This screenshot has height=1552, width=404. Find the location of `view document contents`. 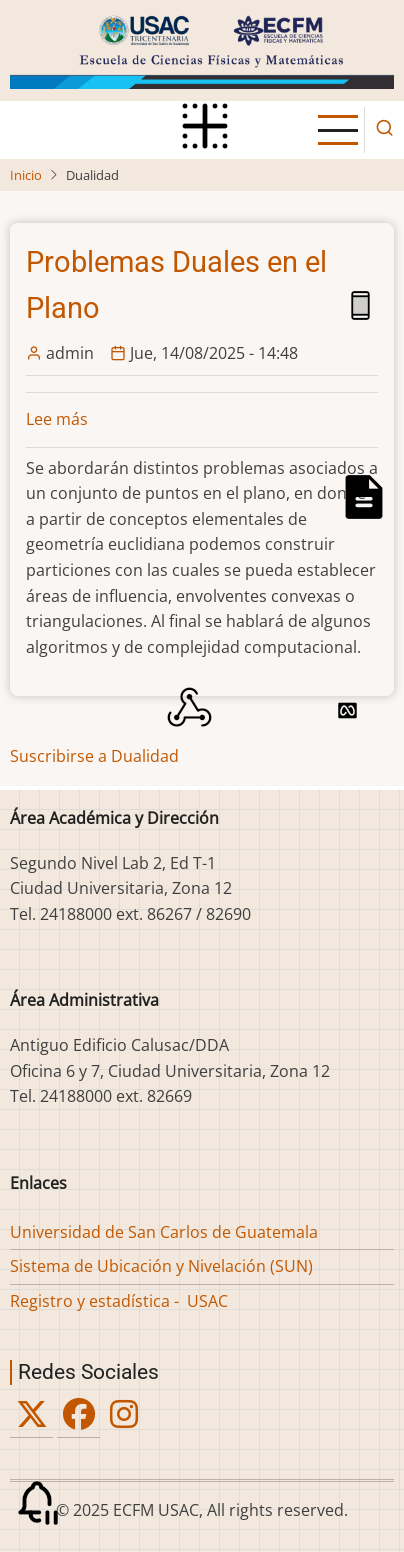

view document contents is located at coordinates (364, 497).